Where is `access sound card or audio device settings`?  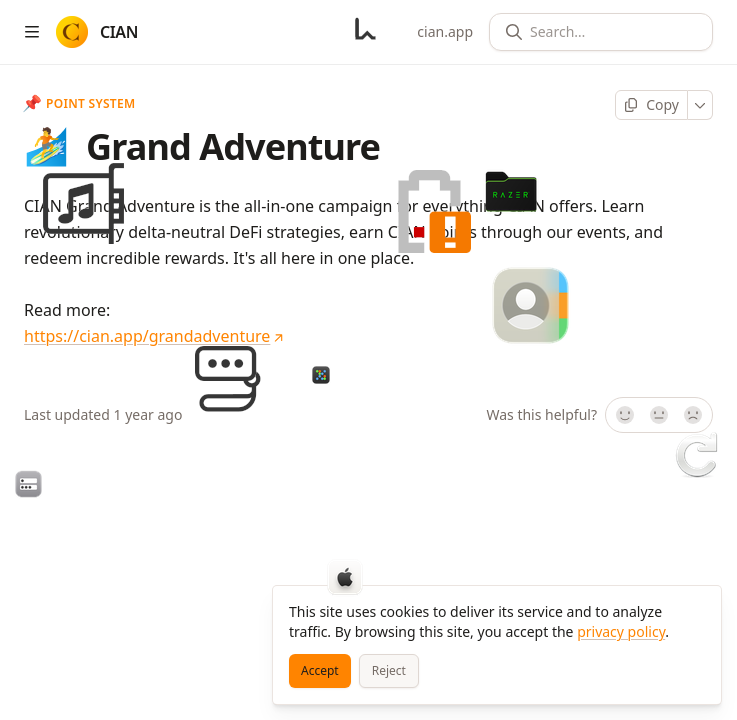 access sound card or audio device settings is located at coordinates (83, 203).